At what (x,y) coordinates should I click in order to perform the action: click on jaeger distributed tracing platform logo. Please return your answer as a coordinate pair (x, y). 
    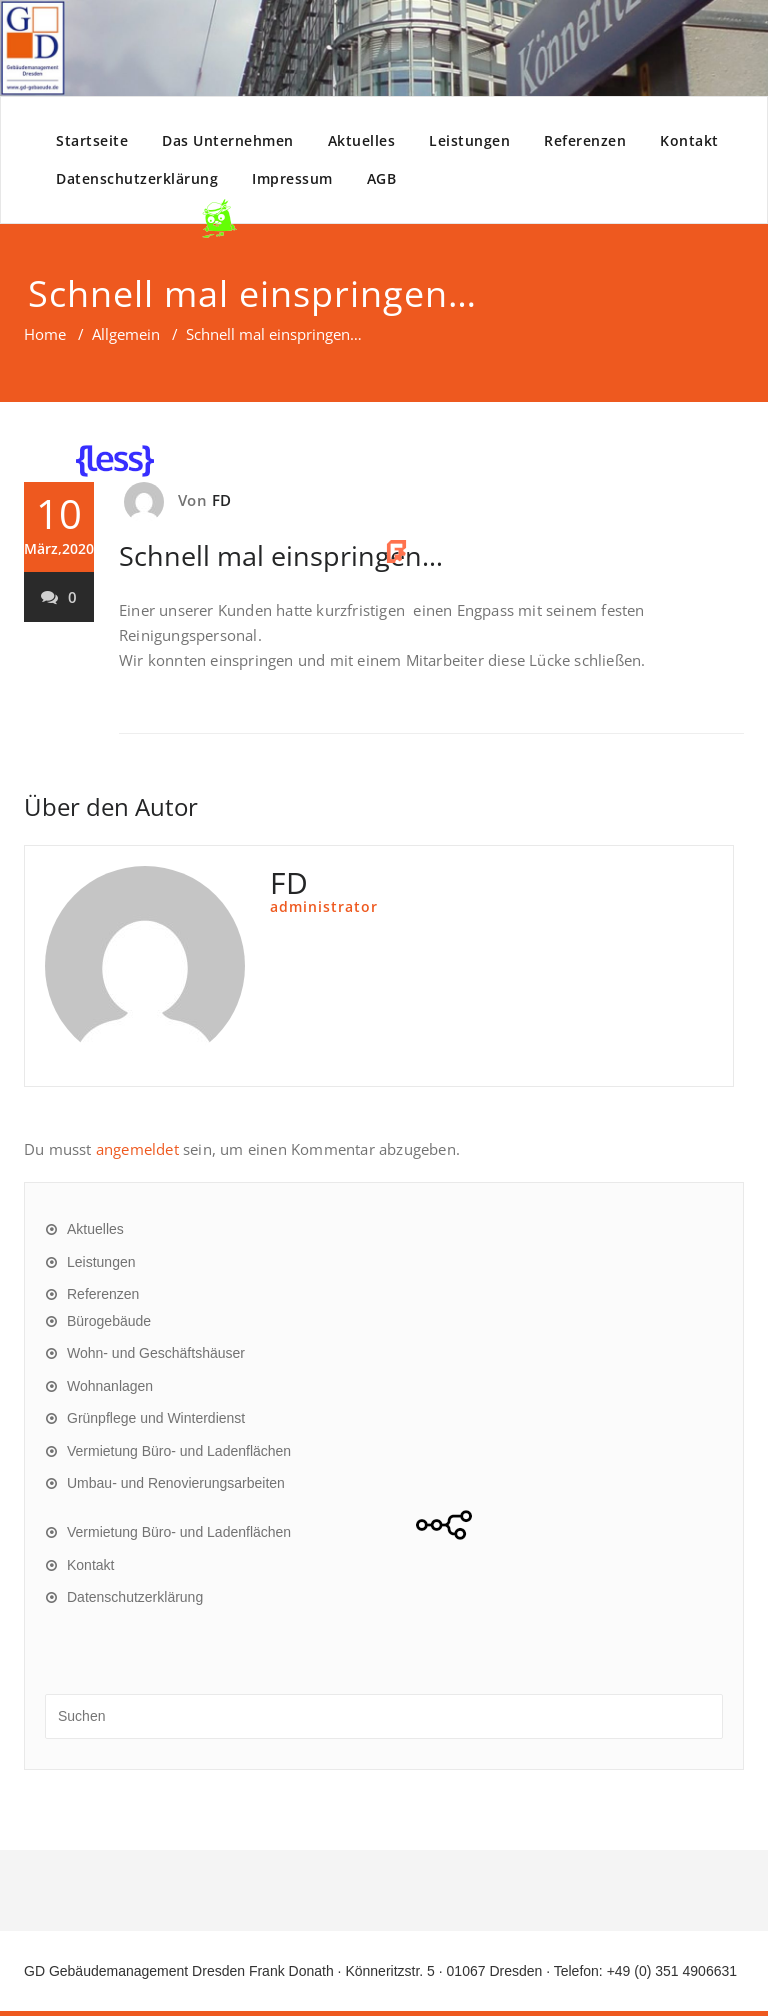
    Looking at the image, I should click on (219, 218).